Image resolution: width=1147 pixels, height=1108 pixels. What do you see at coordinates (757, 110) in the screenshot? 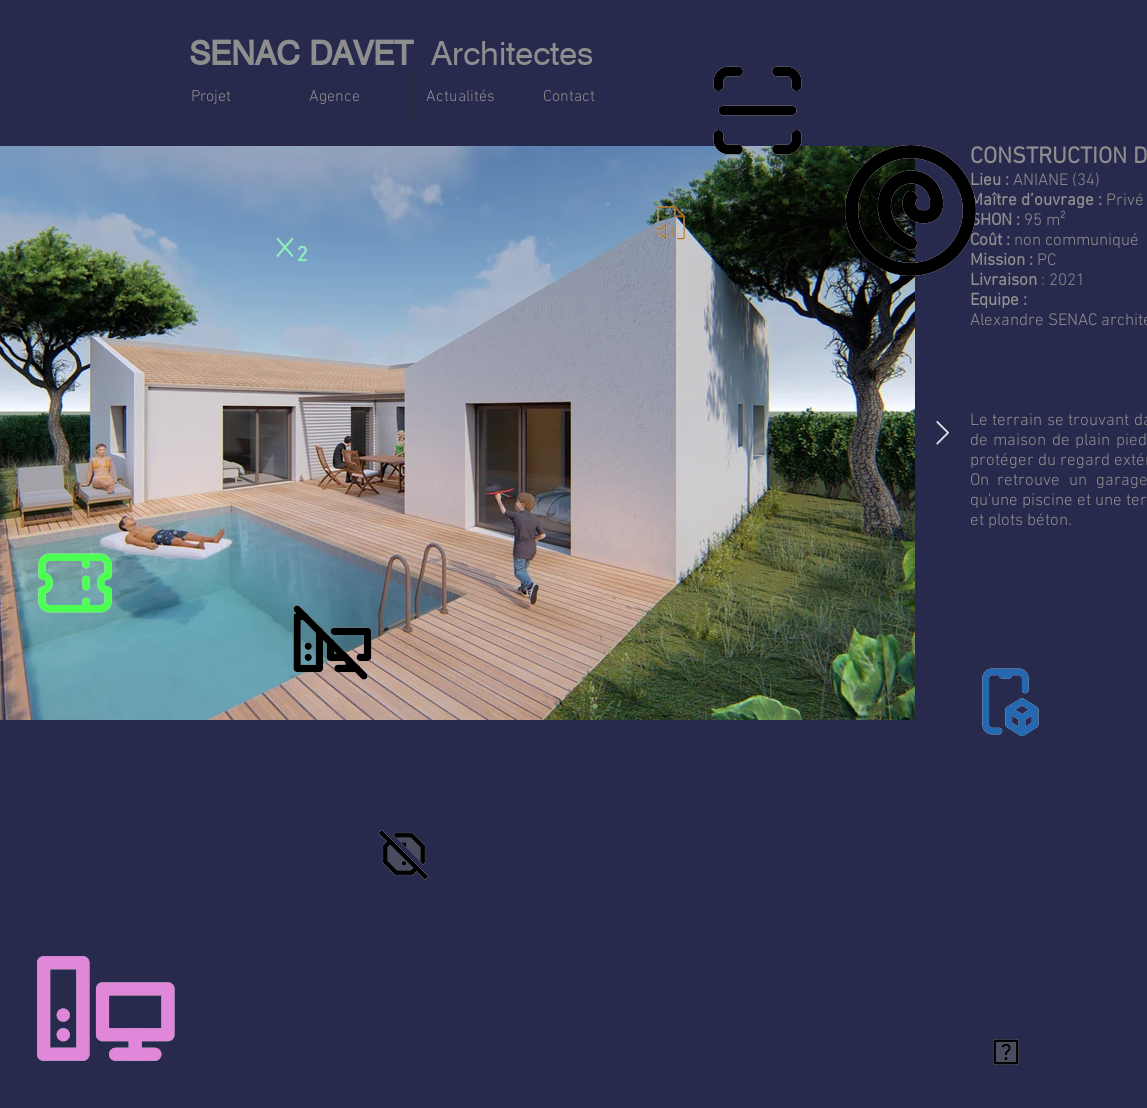
I see `scan a QR code or barcode` at bounding box center [757, 110].